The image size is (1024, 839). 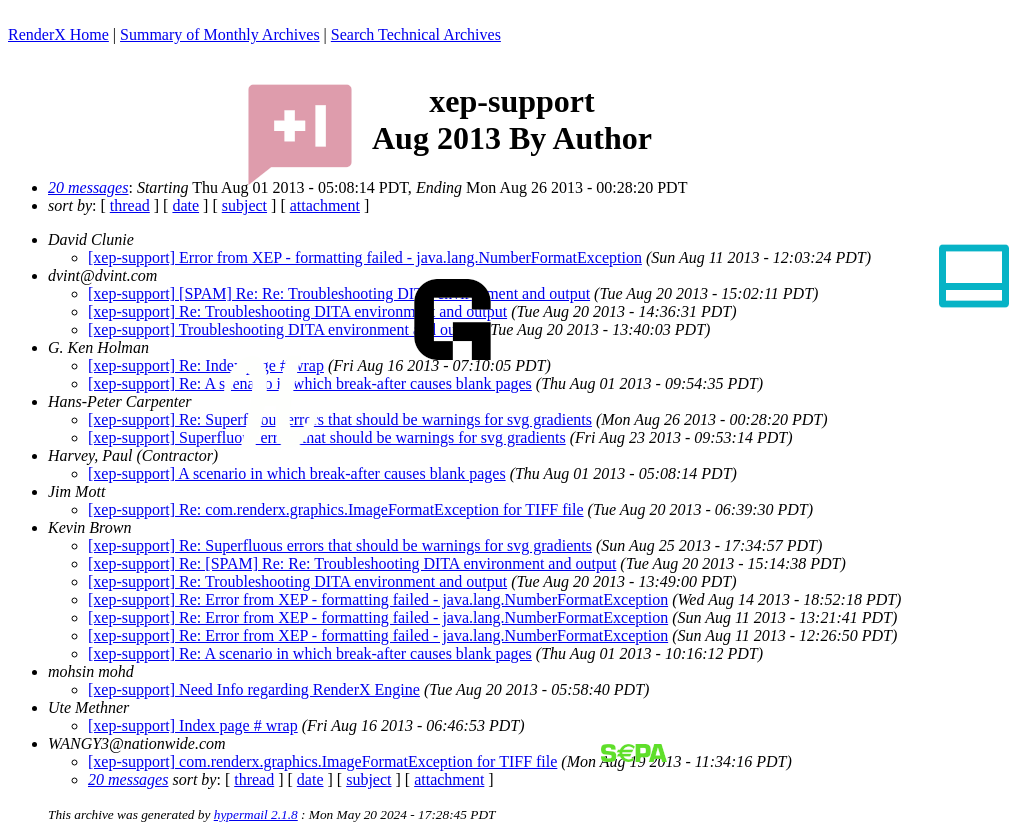 What do you see at coordinates (271, 402) in the screenshot?
I see `visit the Humble Bundle website or store` at bounding box center [271, 402].